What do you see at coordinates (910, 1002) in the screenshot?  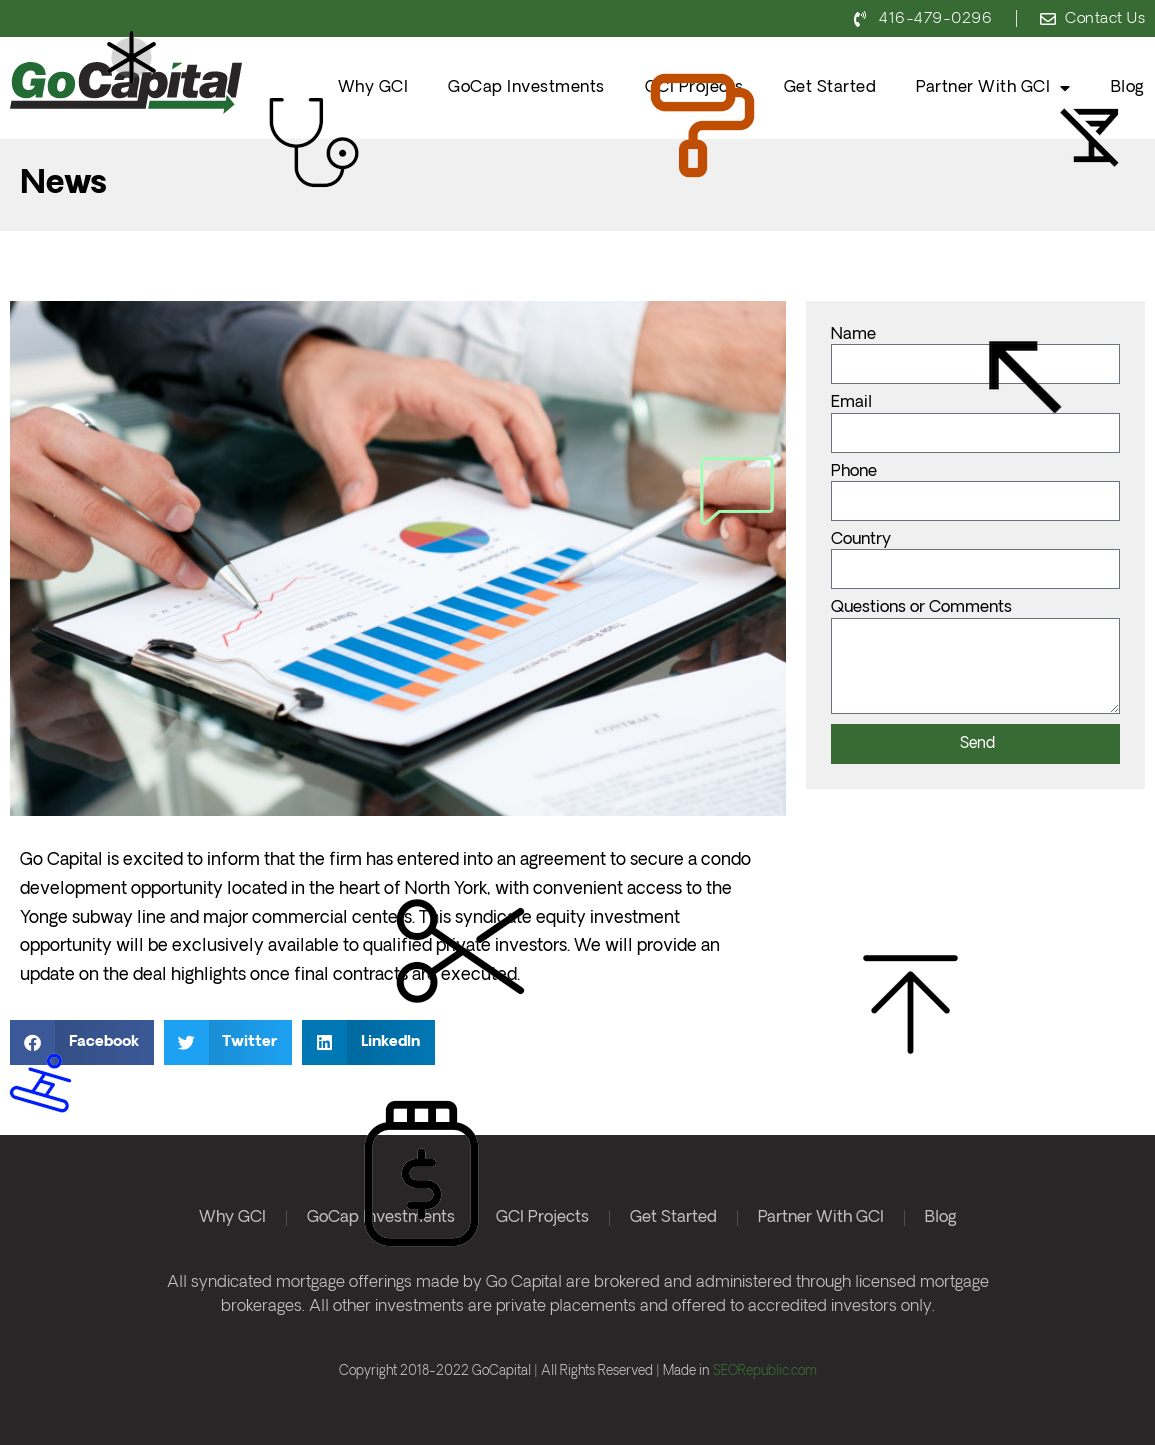 I see `upload a file or content` at bounding box center [910, 1002].